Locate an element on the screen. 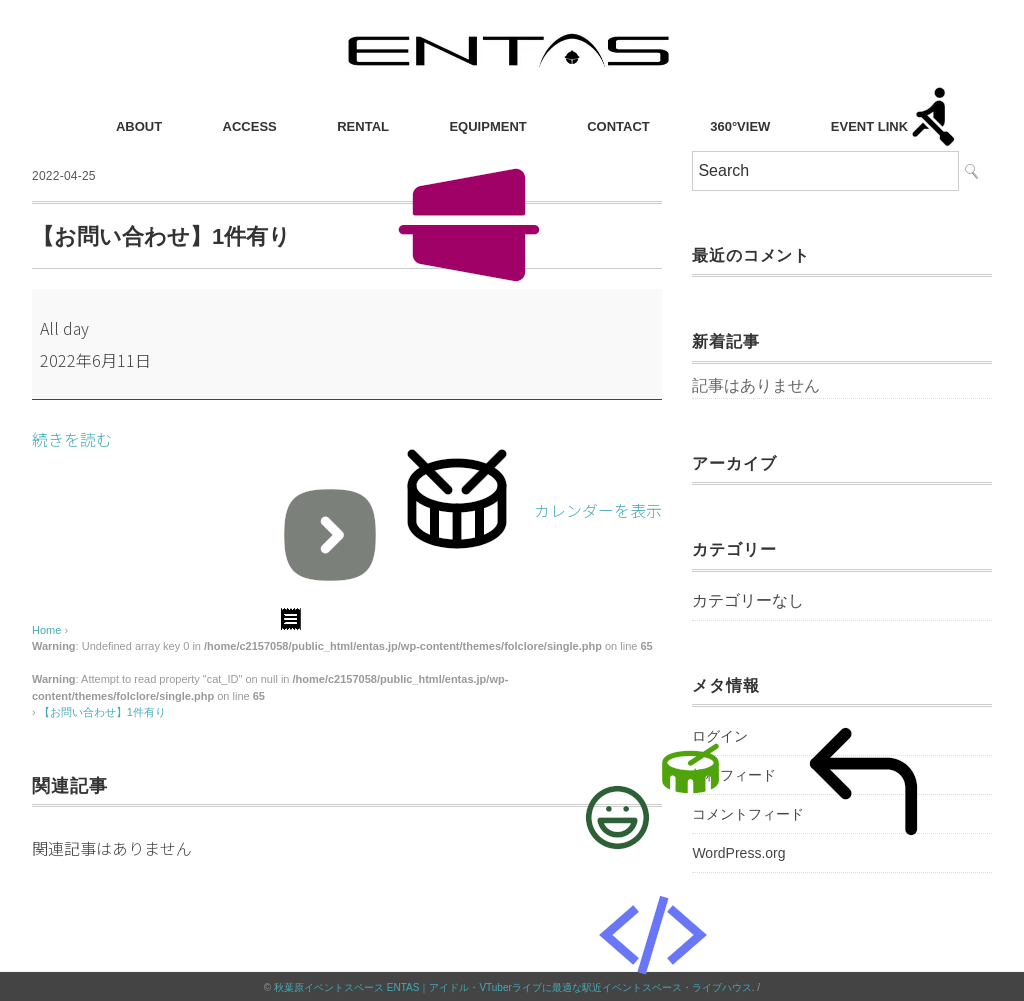 Image resolution: width=1024 pixels, height=1001 pixels. view or edit source code is located at coordinates (653, 935).